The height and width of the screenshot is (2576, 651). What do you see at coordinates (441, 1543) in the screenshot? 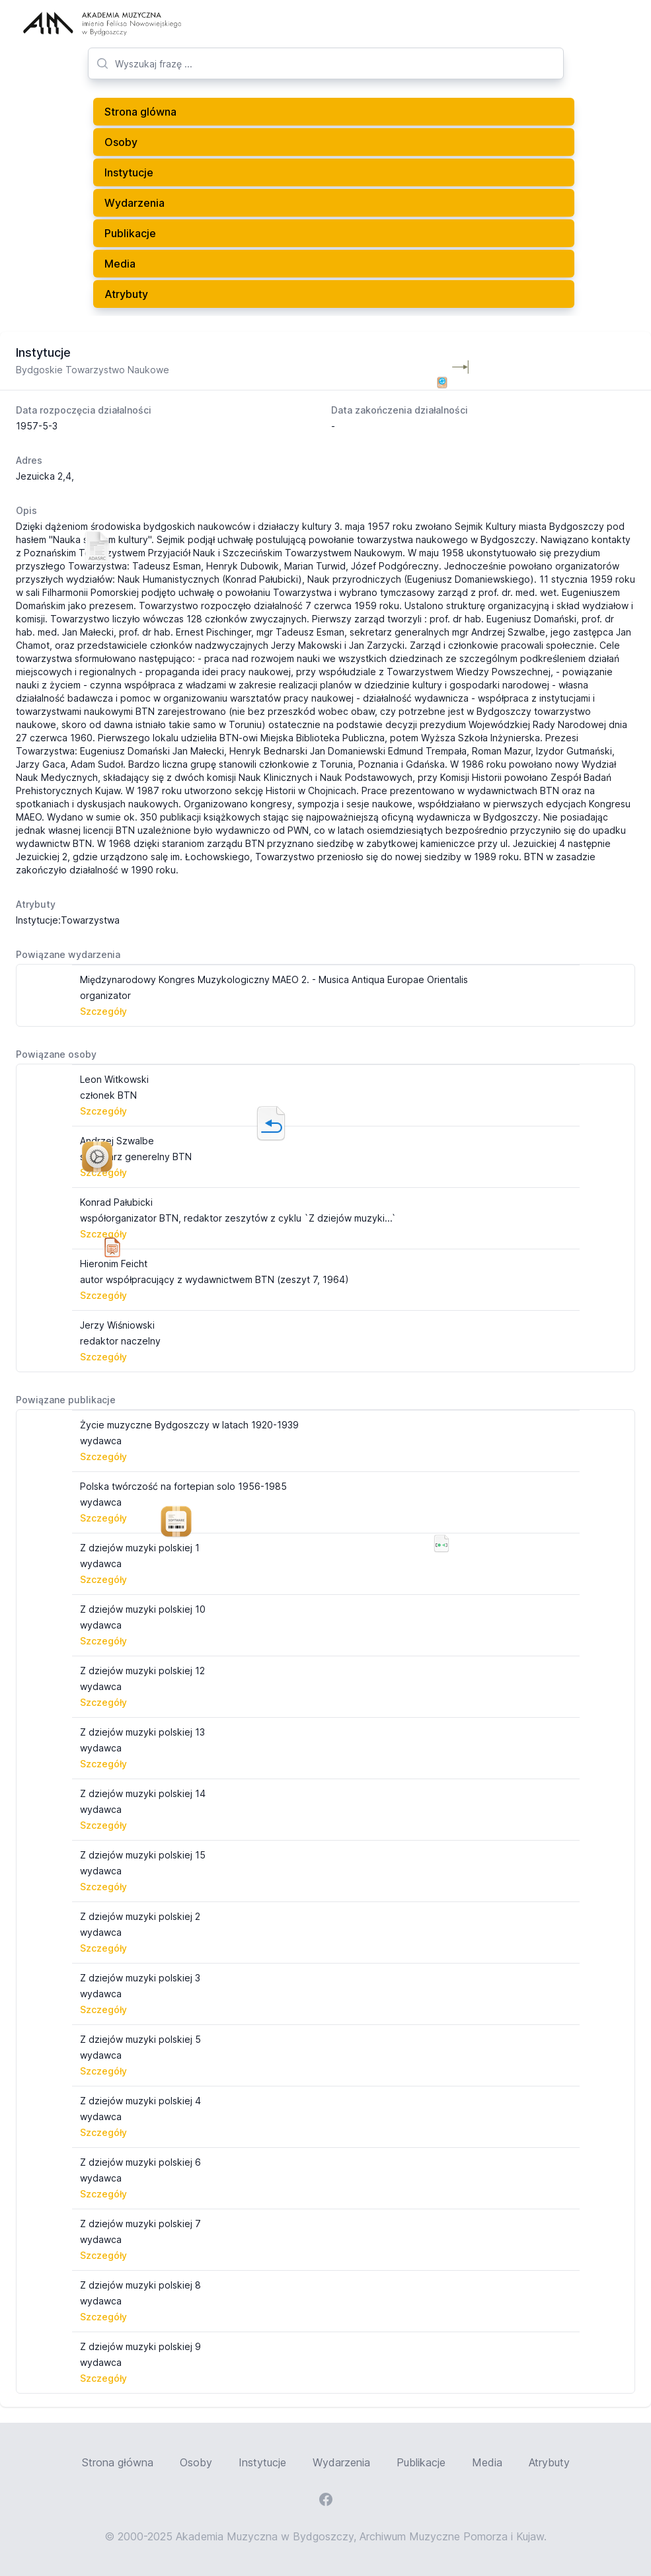
I see `a systemd unit configuration file` at bounding box center [441, 1543].